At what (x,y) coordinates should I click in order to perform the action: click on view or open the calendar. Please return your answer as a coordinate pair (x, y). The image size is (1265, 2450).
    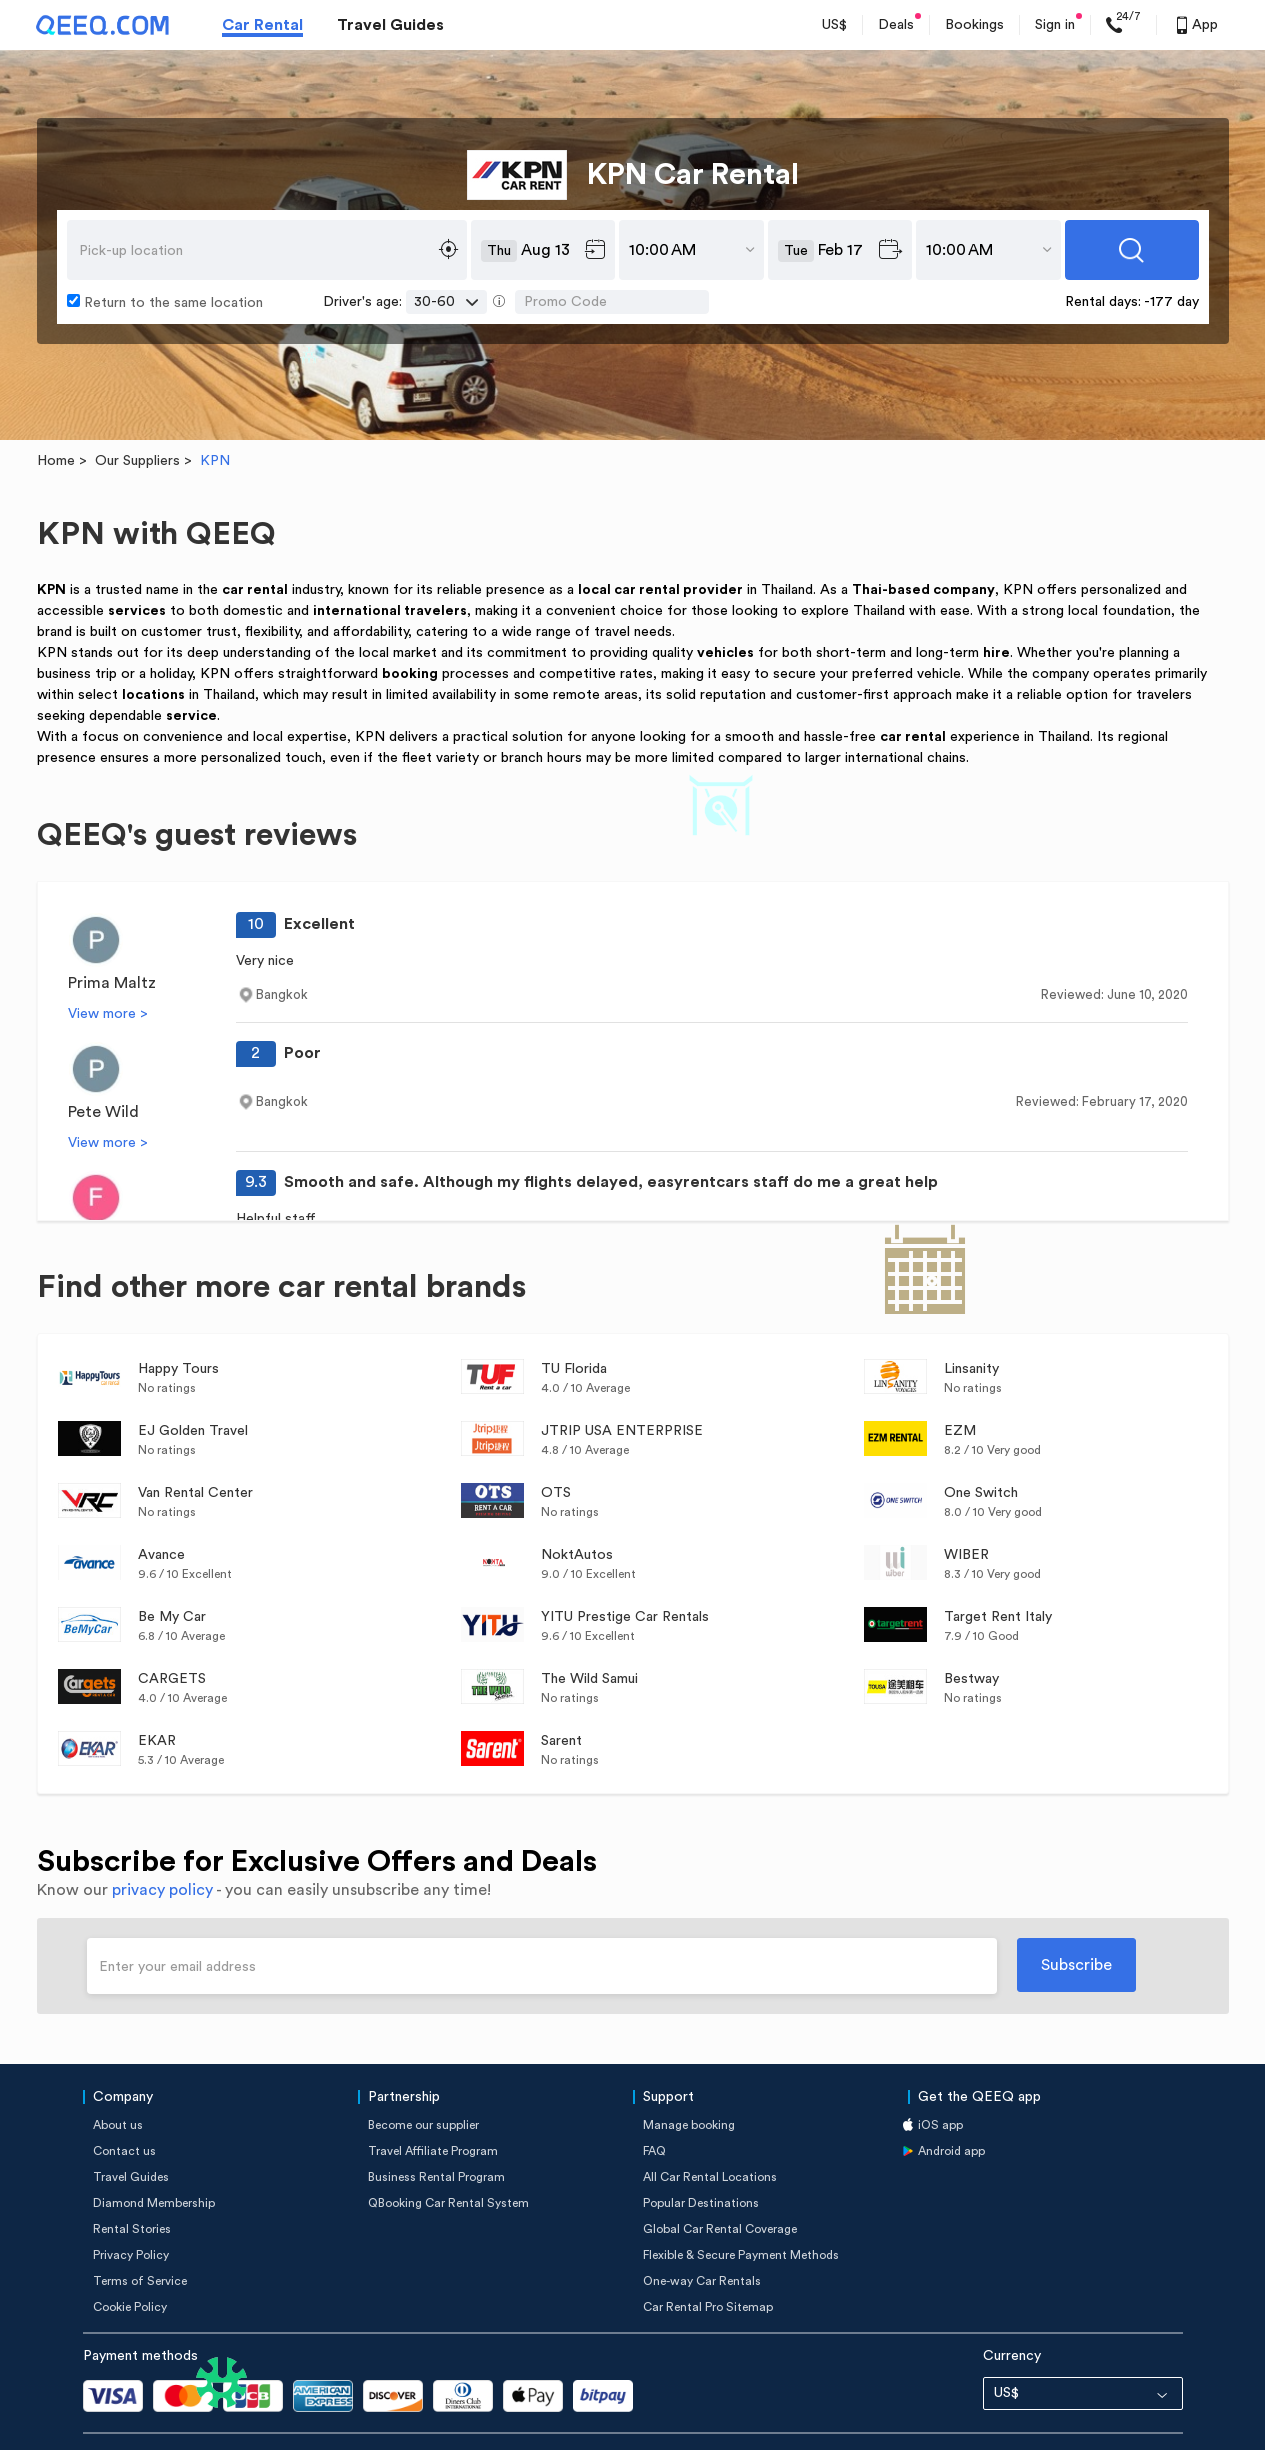
    Looking at the image, I should click on (925, 1274).